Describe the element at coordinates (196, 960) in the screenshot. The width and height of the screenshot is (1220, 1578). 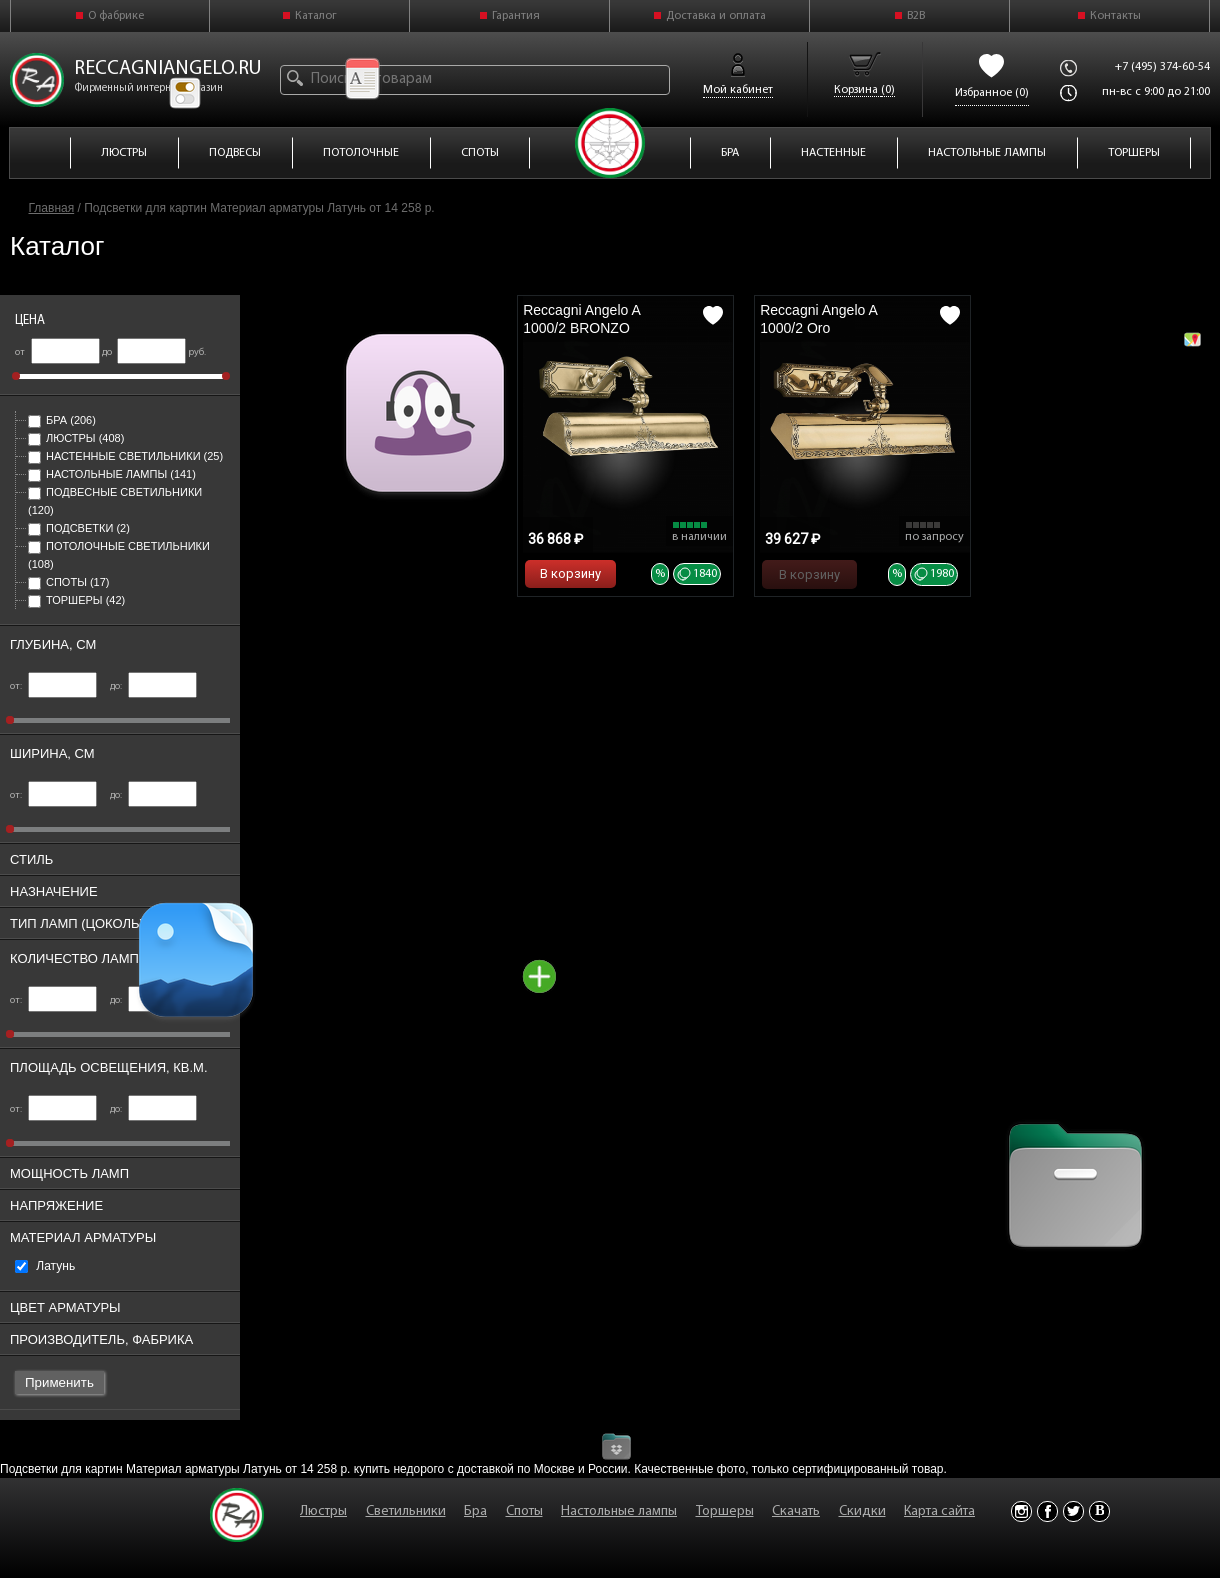
I see `open wallpaper settings` at that location.